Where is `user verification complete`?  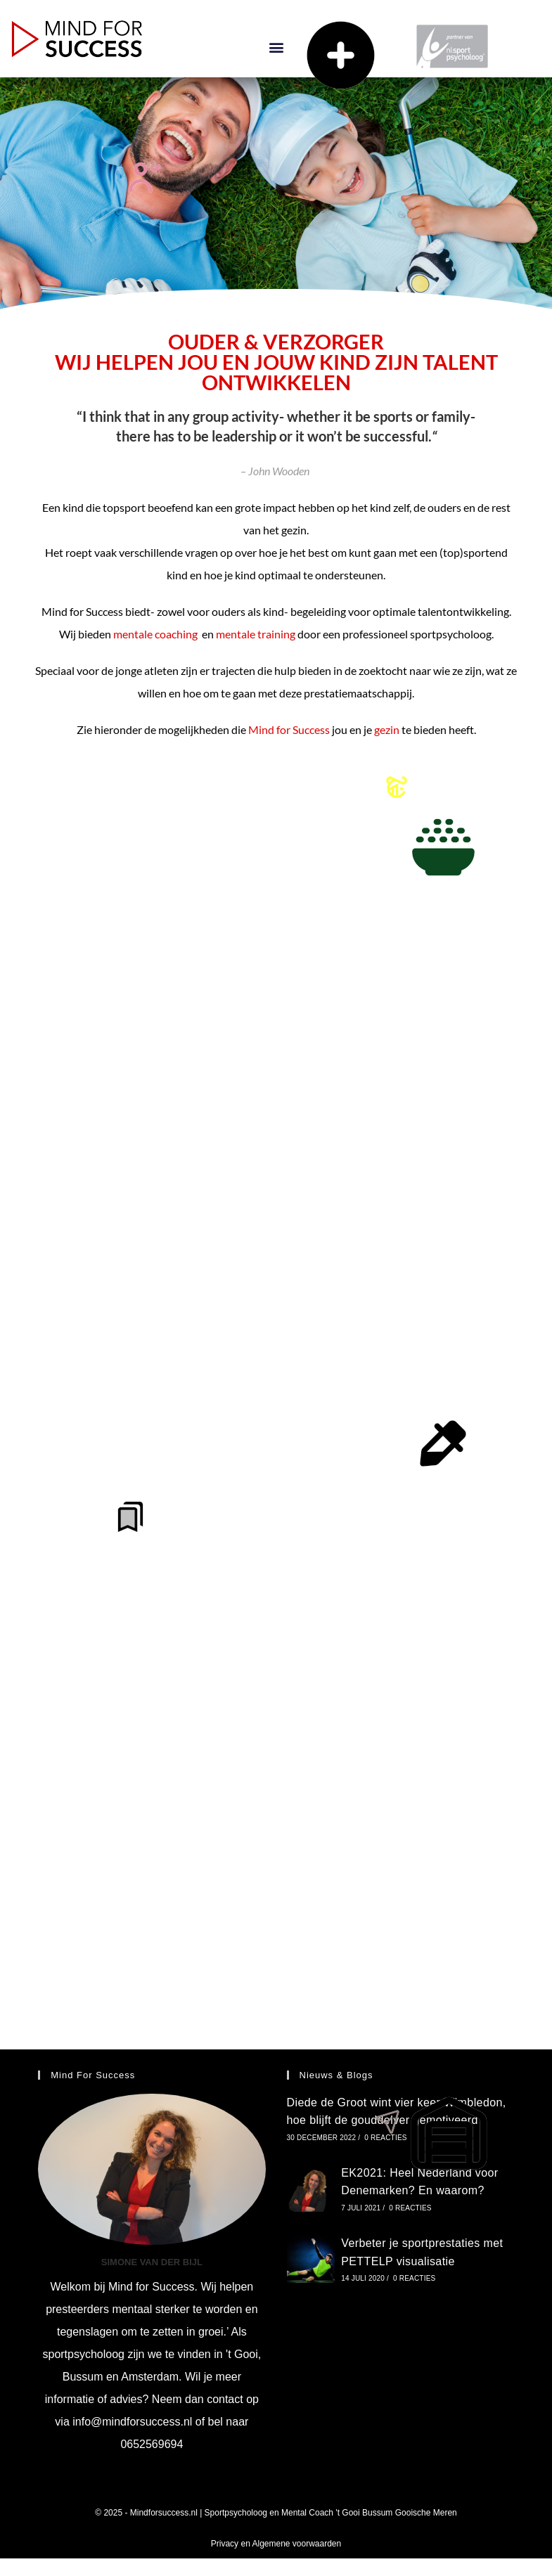
user verification complete is located at coordinates (143, 177).